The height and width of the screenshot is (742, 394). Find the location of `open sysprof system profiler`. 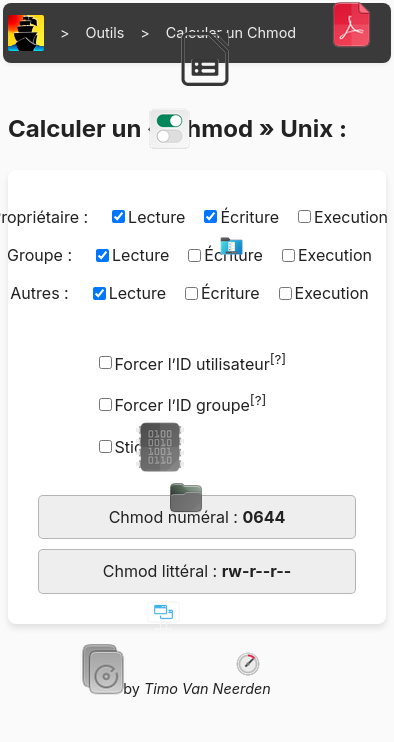

open sysprof system profiler is located at coordinates (248, 664).